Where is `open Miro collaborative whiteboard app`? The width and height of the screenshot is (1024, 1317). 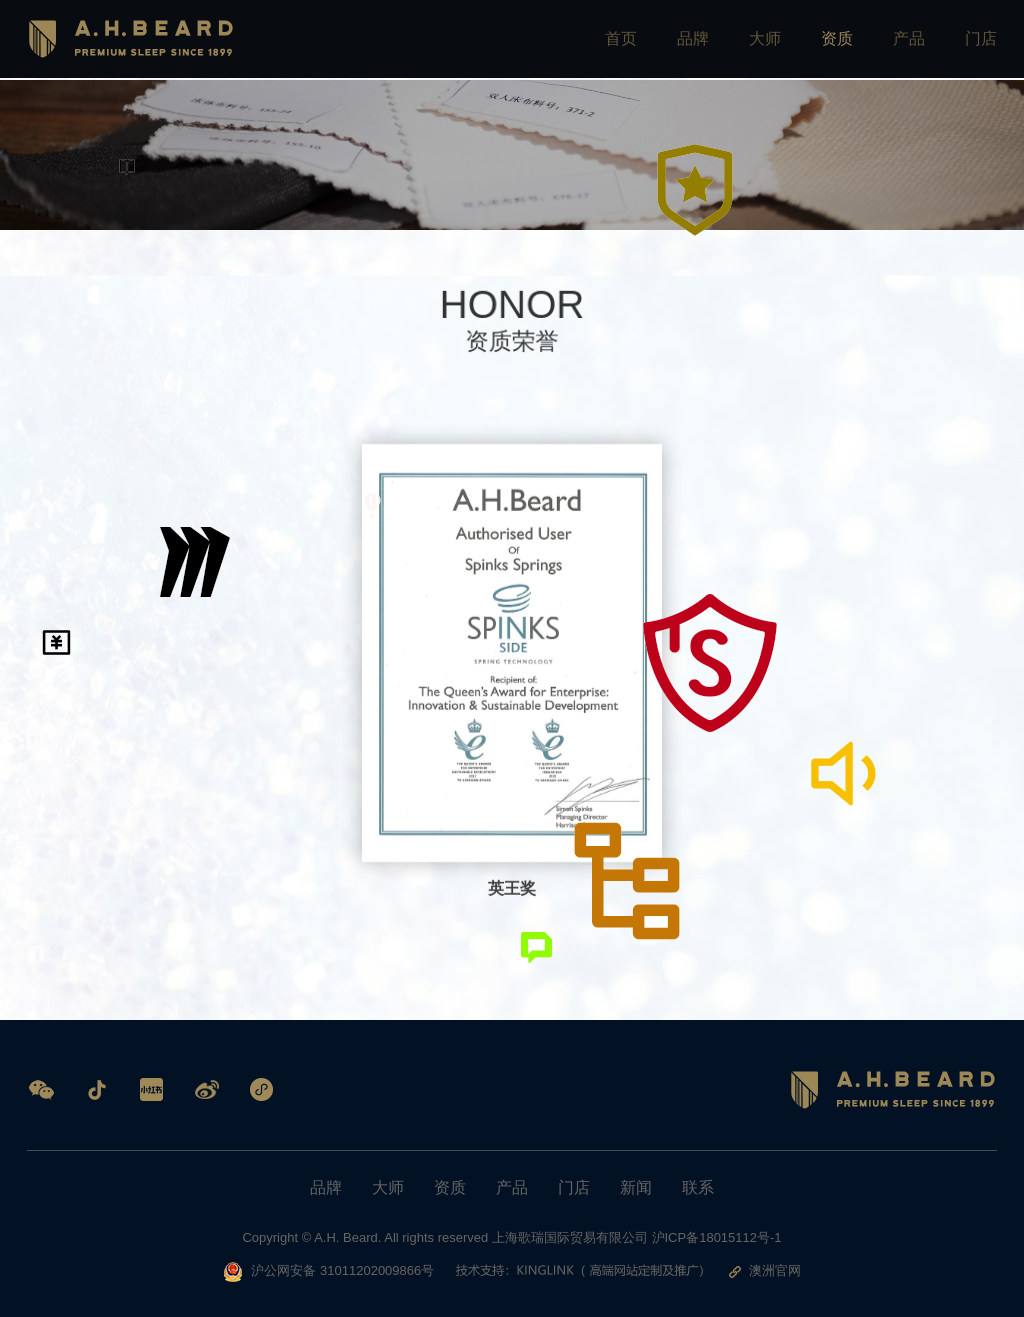 open Miro collaborative whiteboard app is located at coordinates (195, 562).